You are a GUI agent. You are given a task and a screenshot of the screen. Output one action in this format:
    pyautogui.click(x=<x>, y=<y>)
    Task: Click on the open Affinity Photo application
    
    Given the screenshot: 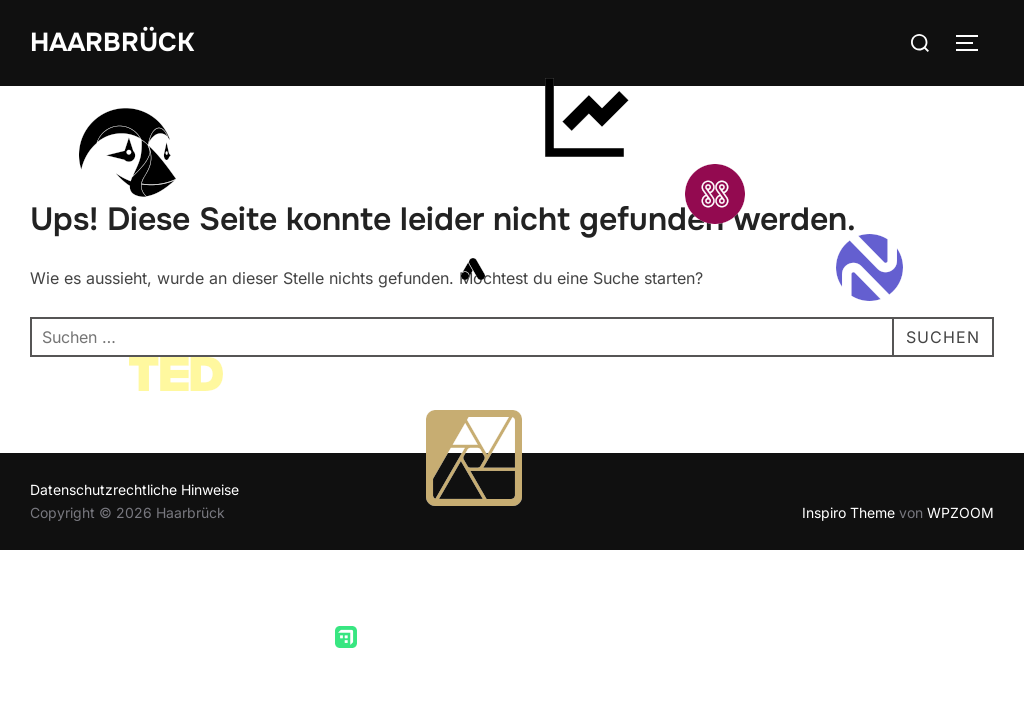 What is the action you would take?
    pyautogui.click(x=474, y=458)
    